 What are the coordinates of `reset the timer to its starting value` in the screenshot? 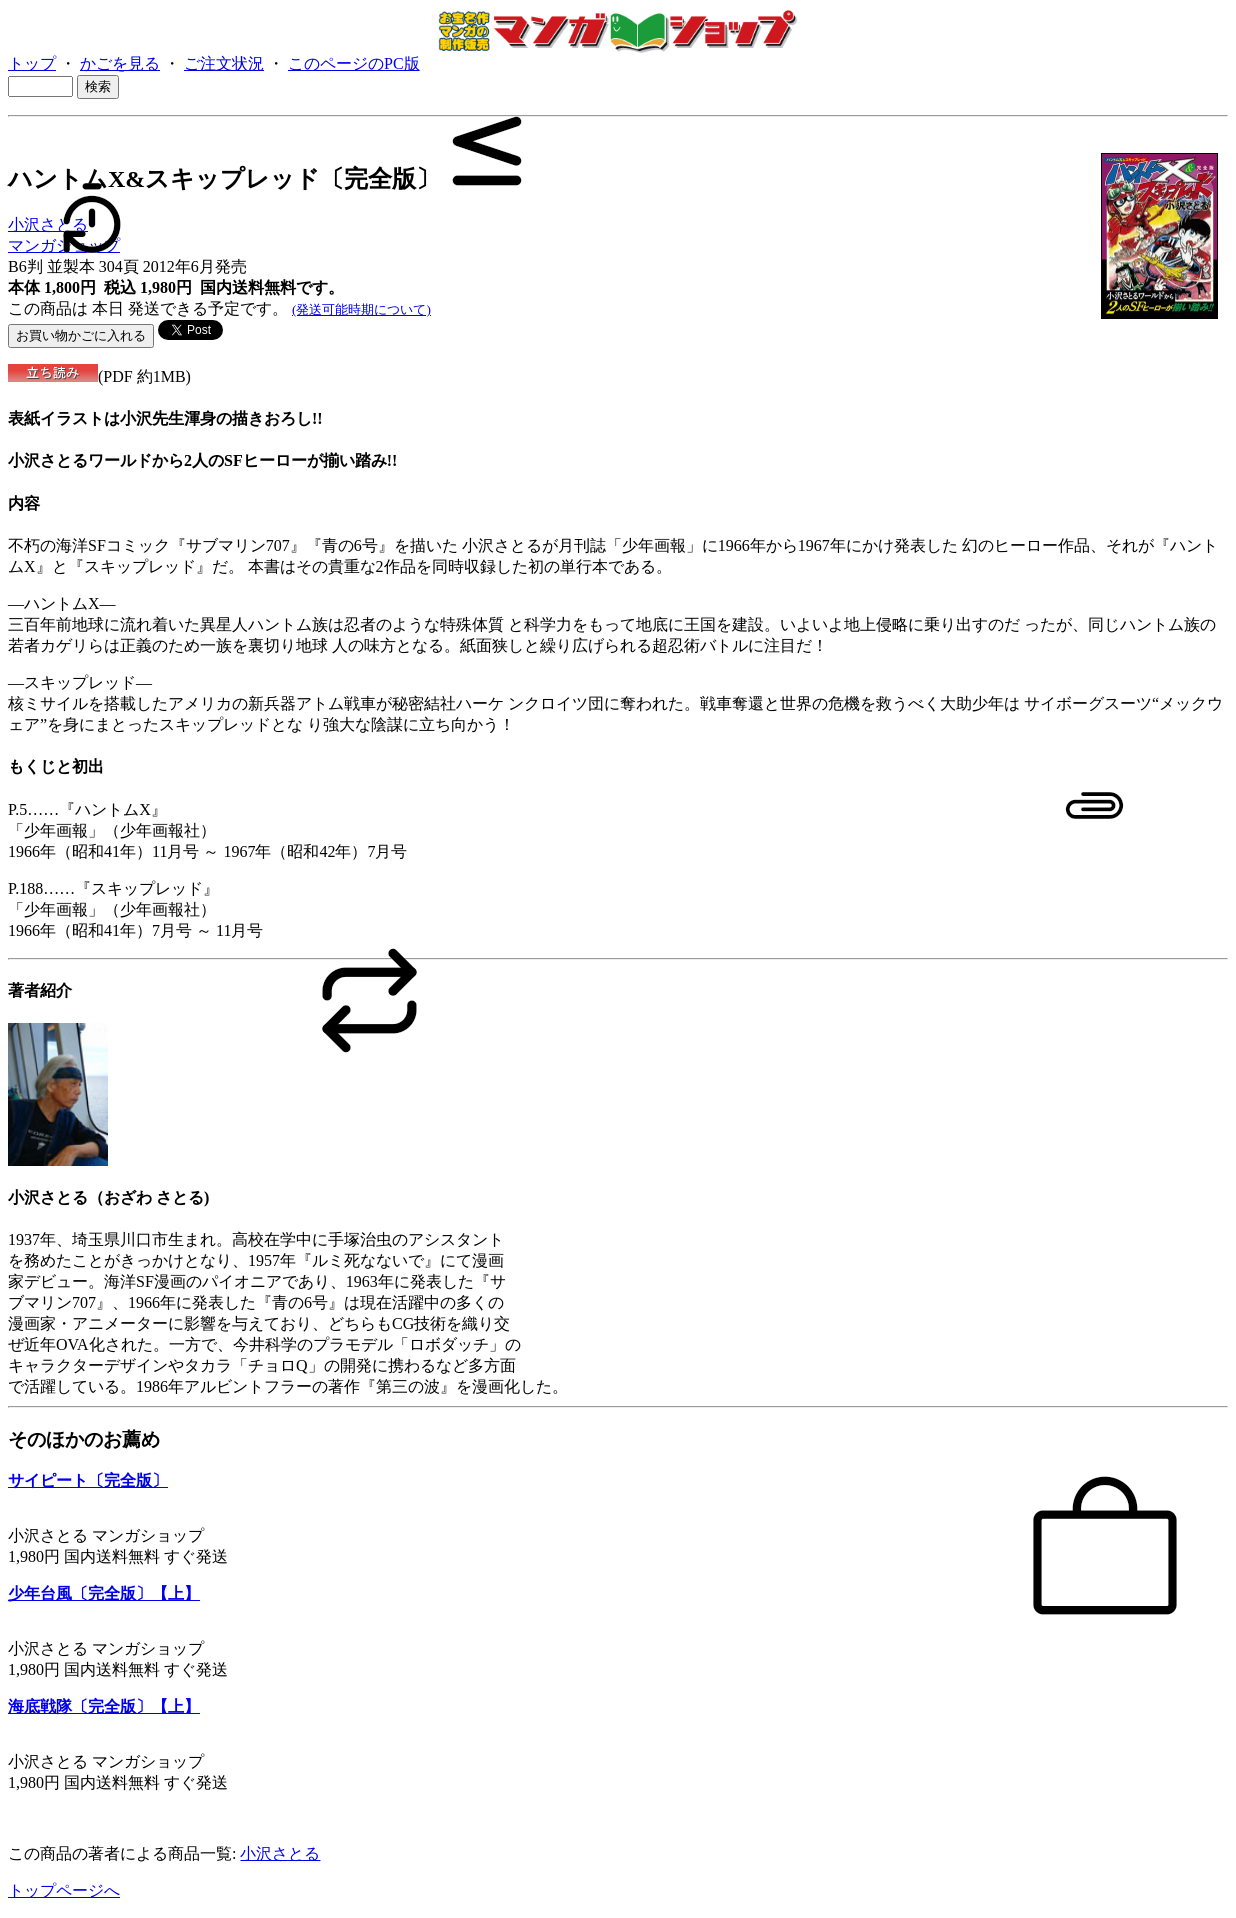 It's located at (92, 218).